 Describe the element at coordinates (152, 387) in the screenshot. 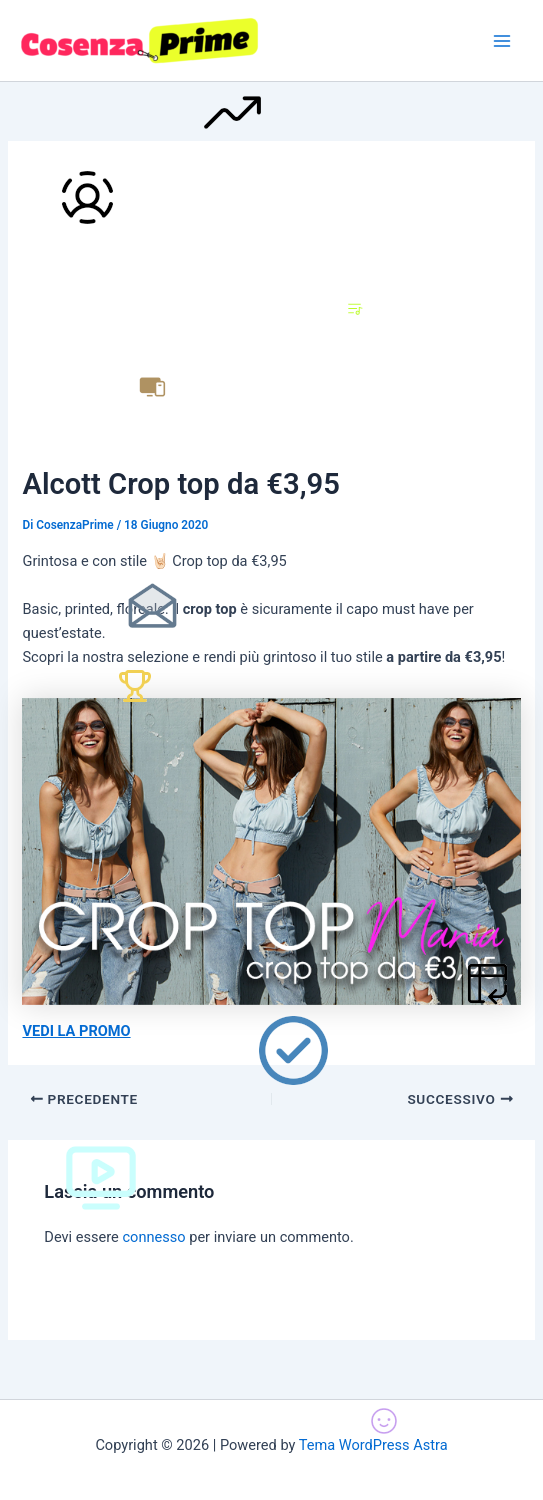

I see `manage connected devices` at that location.